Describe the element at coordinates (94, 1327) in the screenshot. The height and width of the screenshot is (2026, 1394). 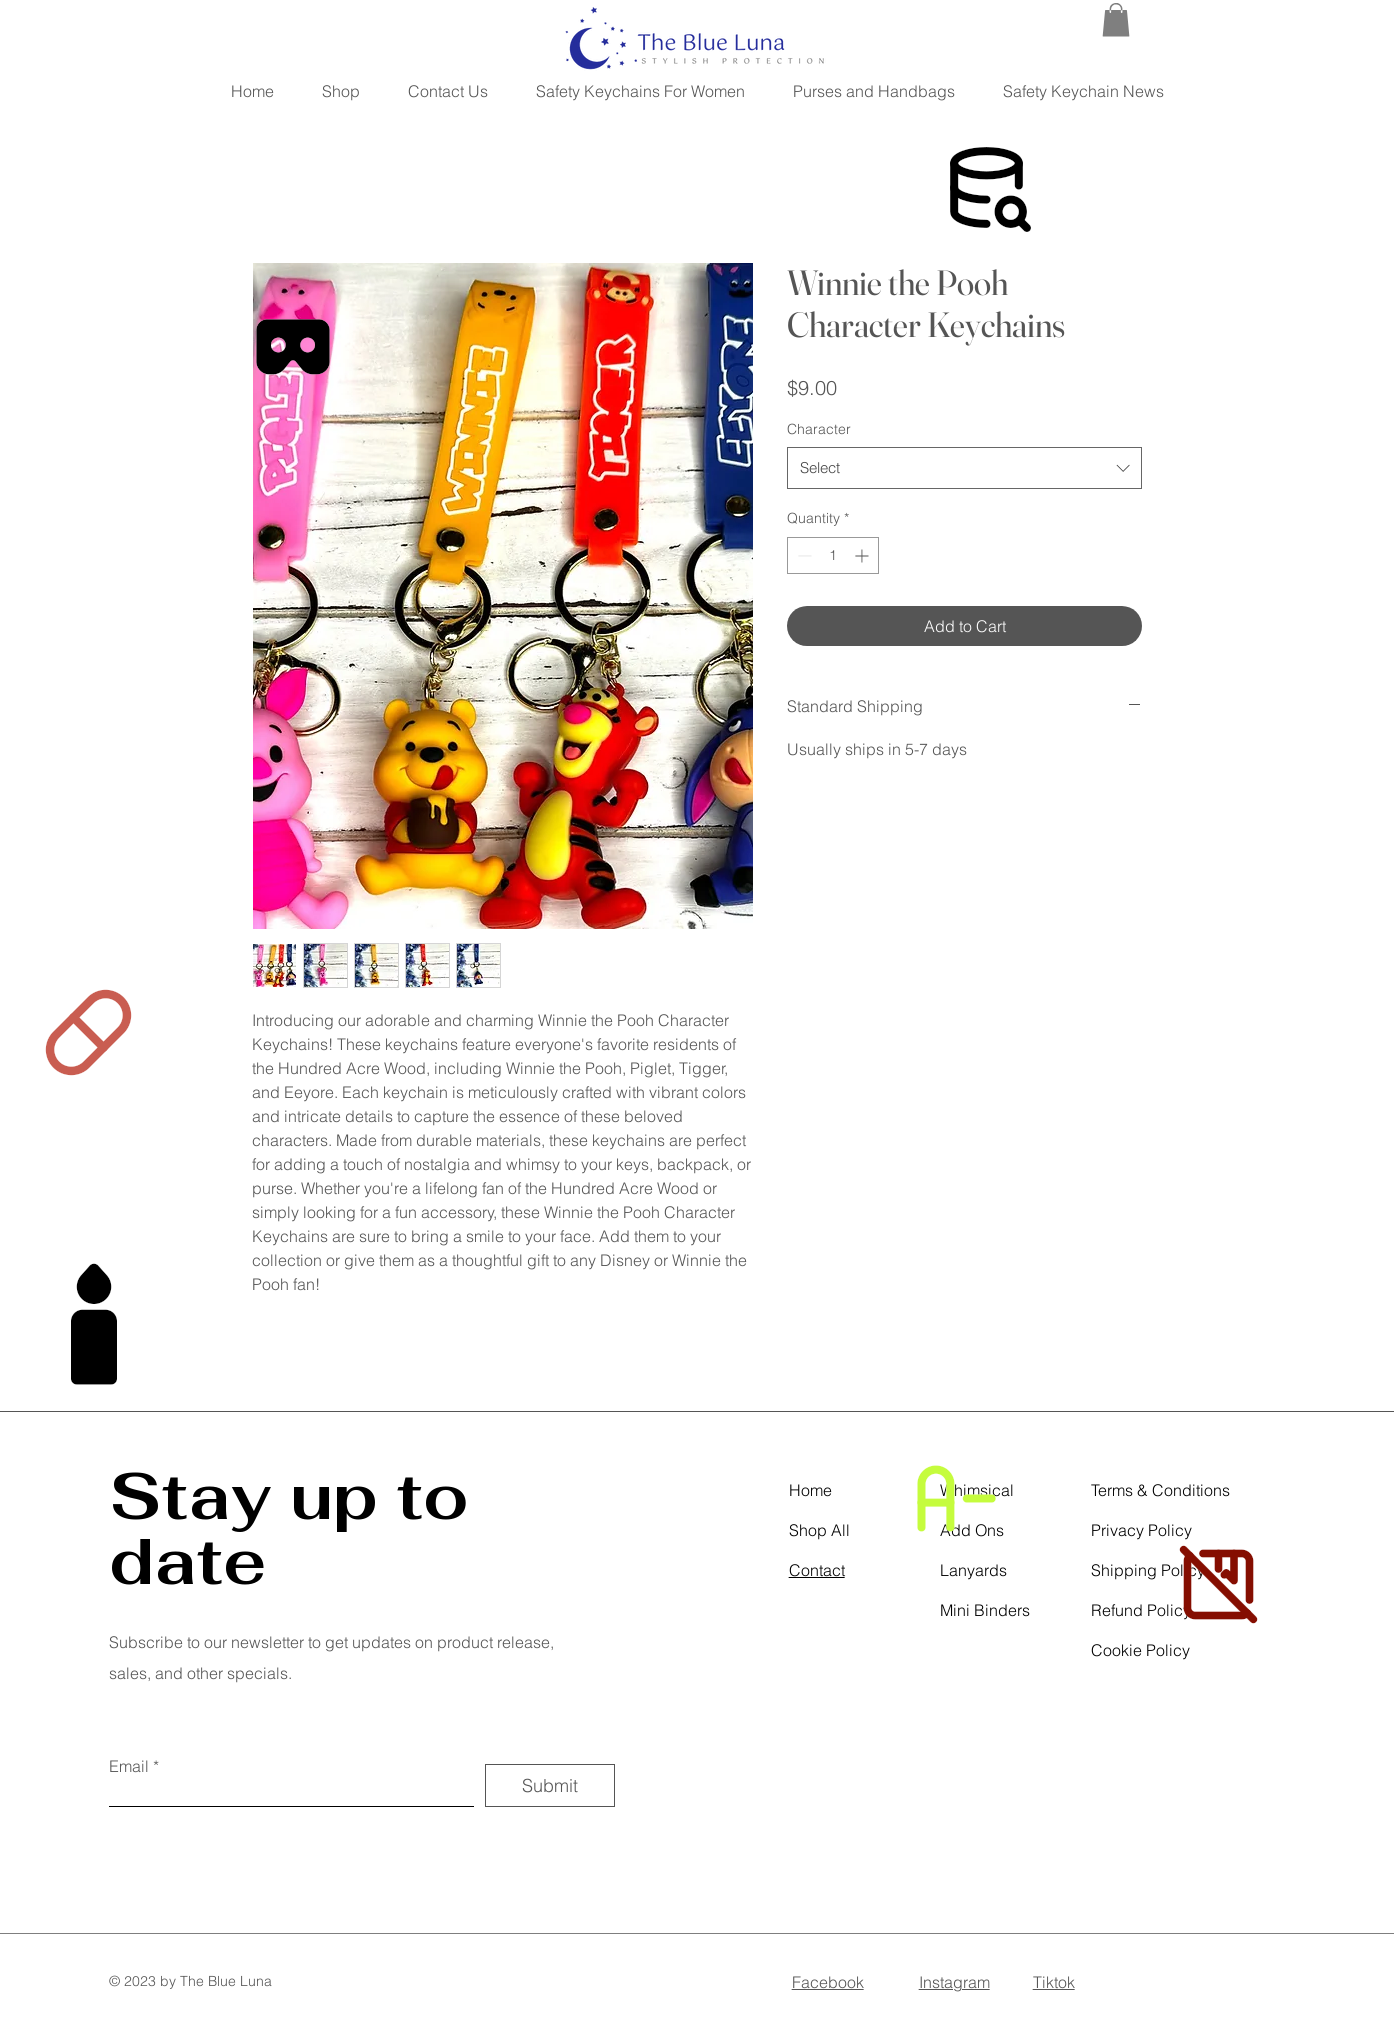
I see `access candle or ambient lighting mode` at that location.